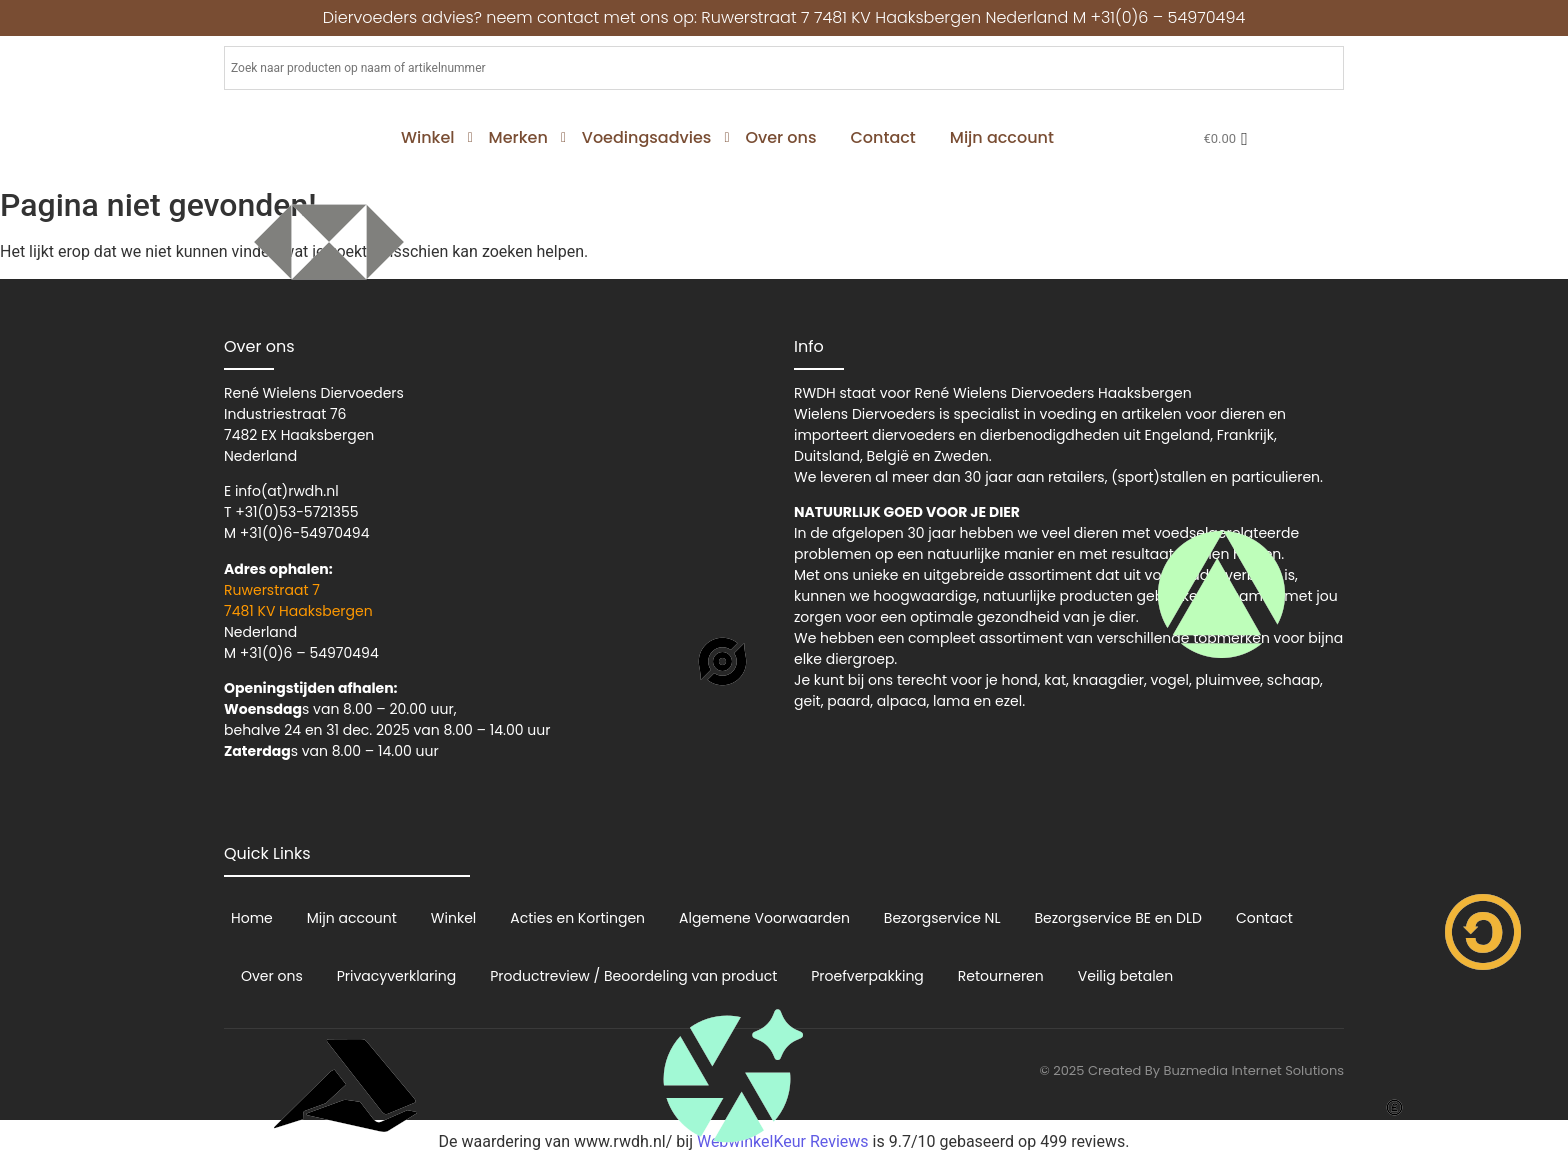  I want to click on open HSBC banking app, so click(329, 242).